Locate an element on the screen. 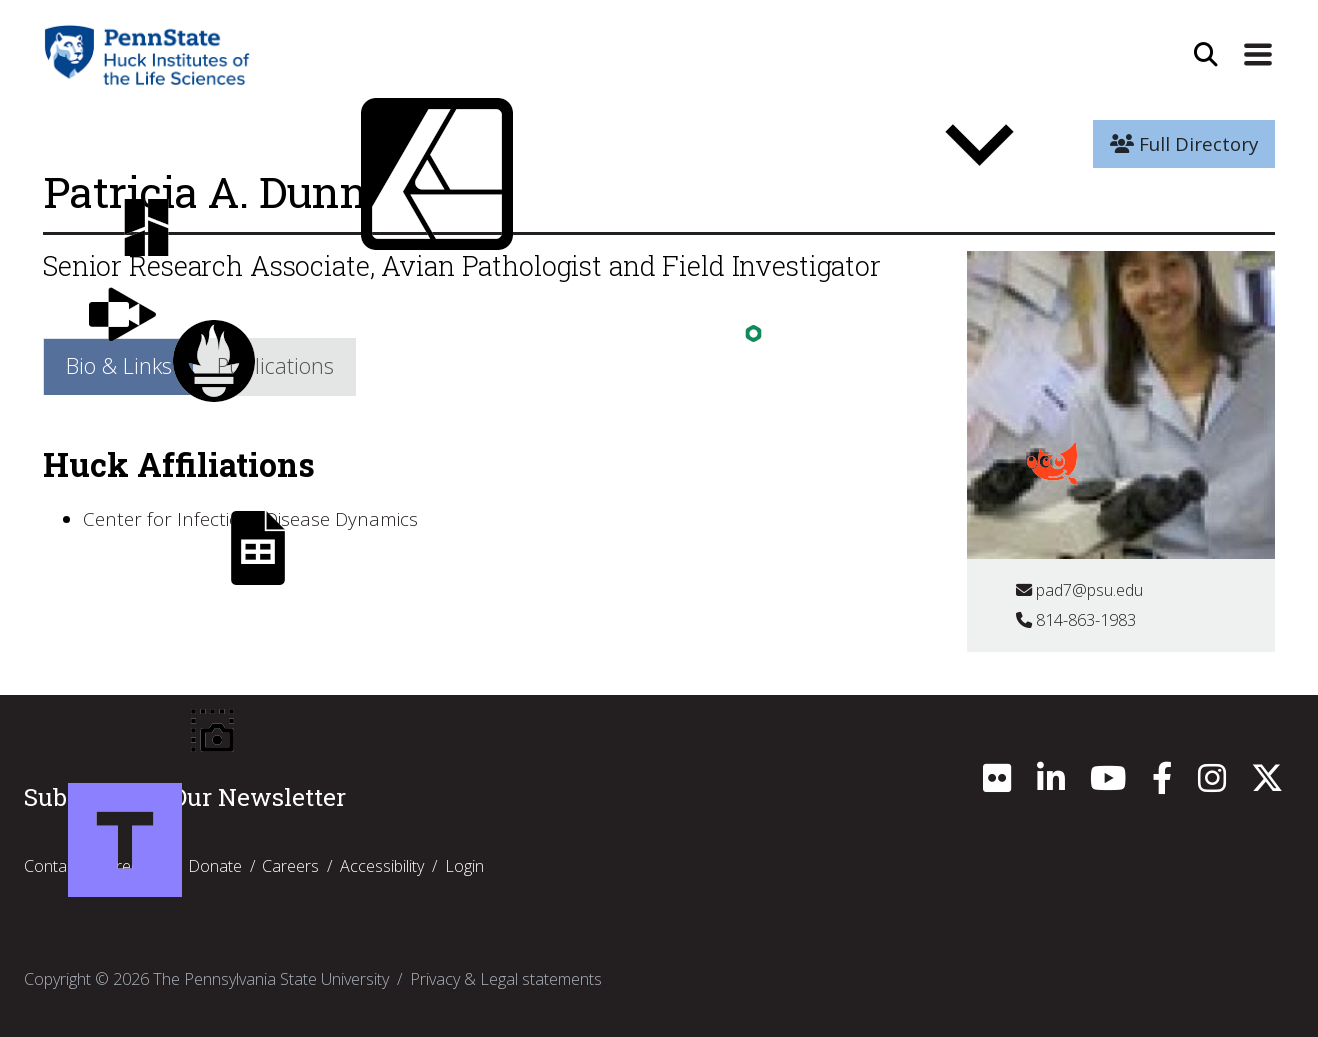 The width and height of the screenshot is (1318, 1037). open Affinity Designer application is located at coordinates (437, 174).